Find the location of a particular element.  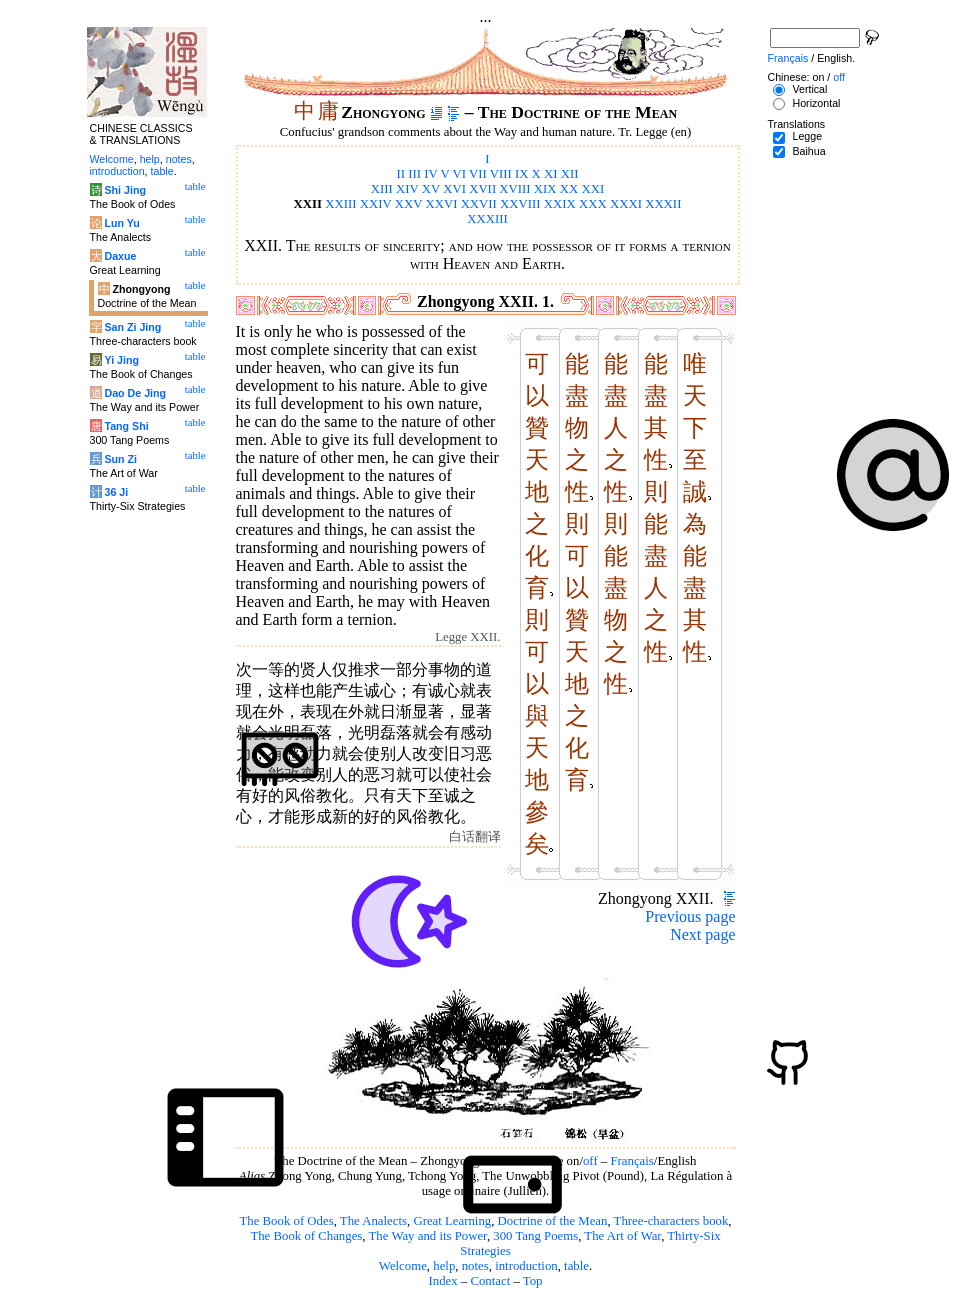

access storage or hard drive settings is located at coordinates (512, 1184).